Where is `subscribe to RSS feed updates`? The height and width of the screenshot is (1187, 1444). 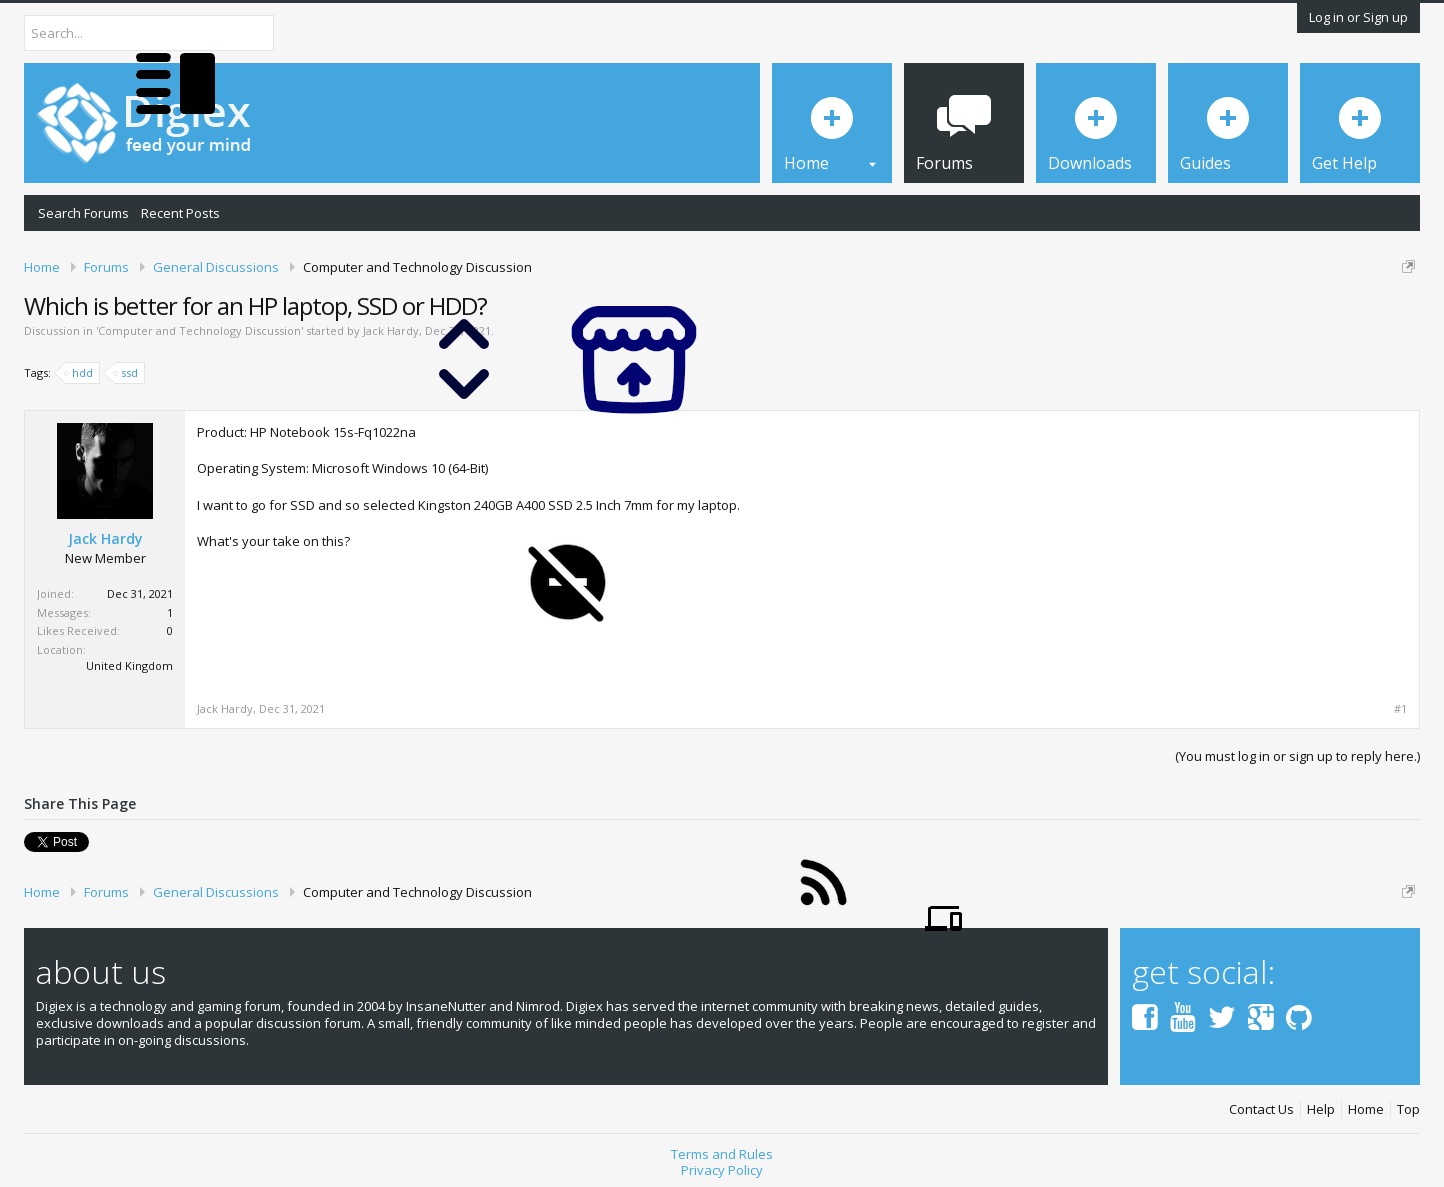
subscribe to RSS feed updates is located at coordinates (824, 881).